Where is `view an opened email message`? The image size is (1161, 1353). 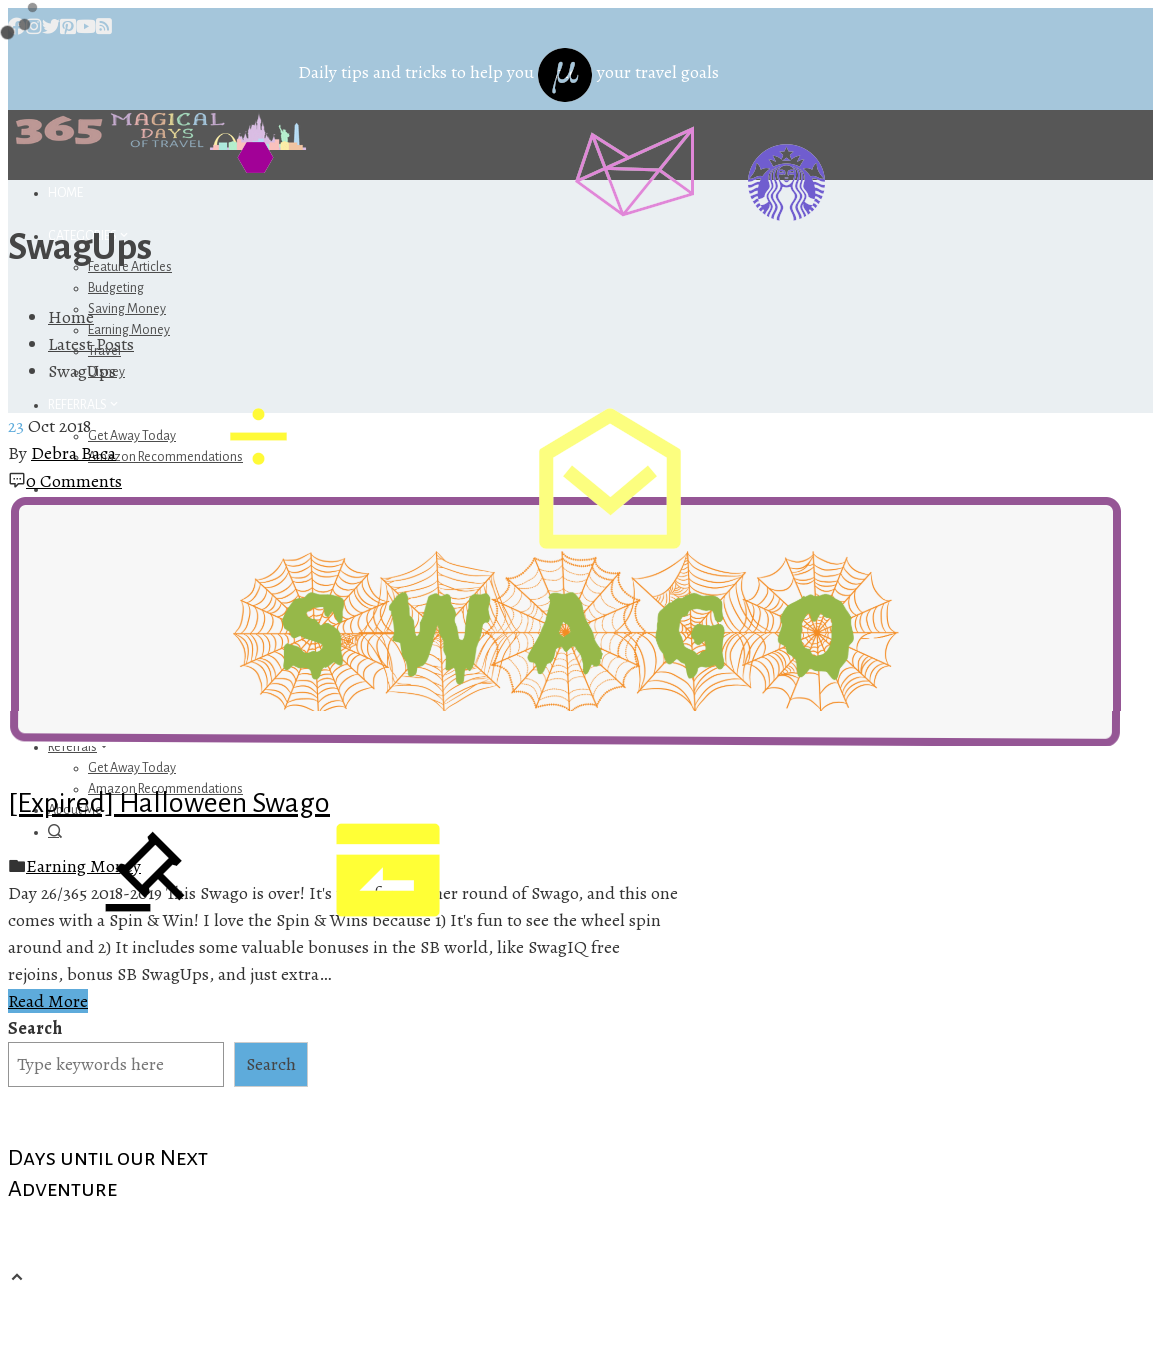 view an opened email message is located at coordinates (610, 485).